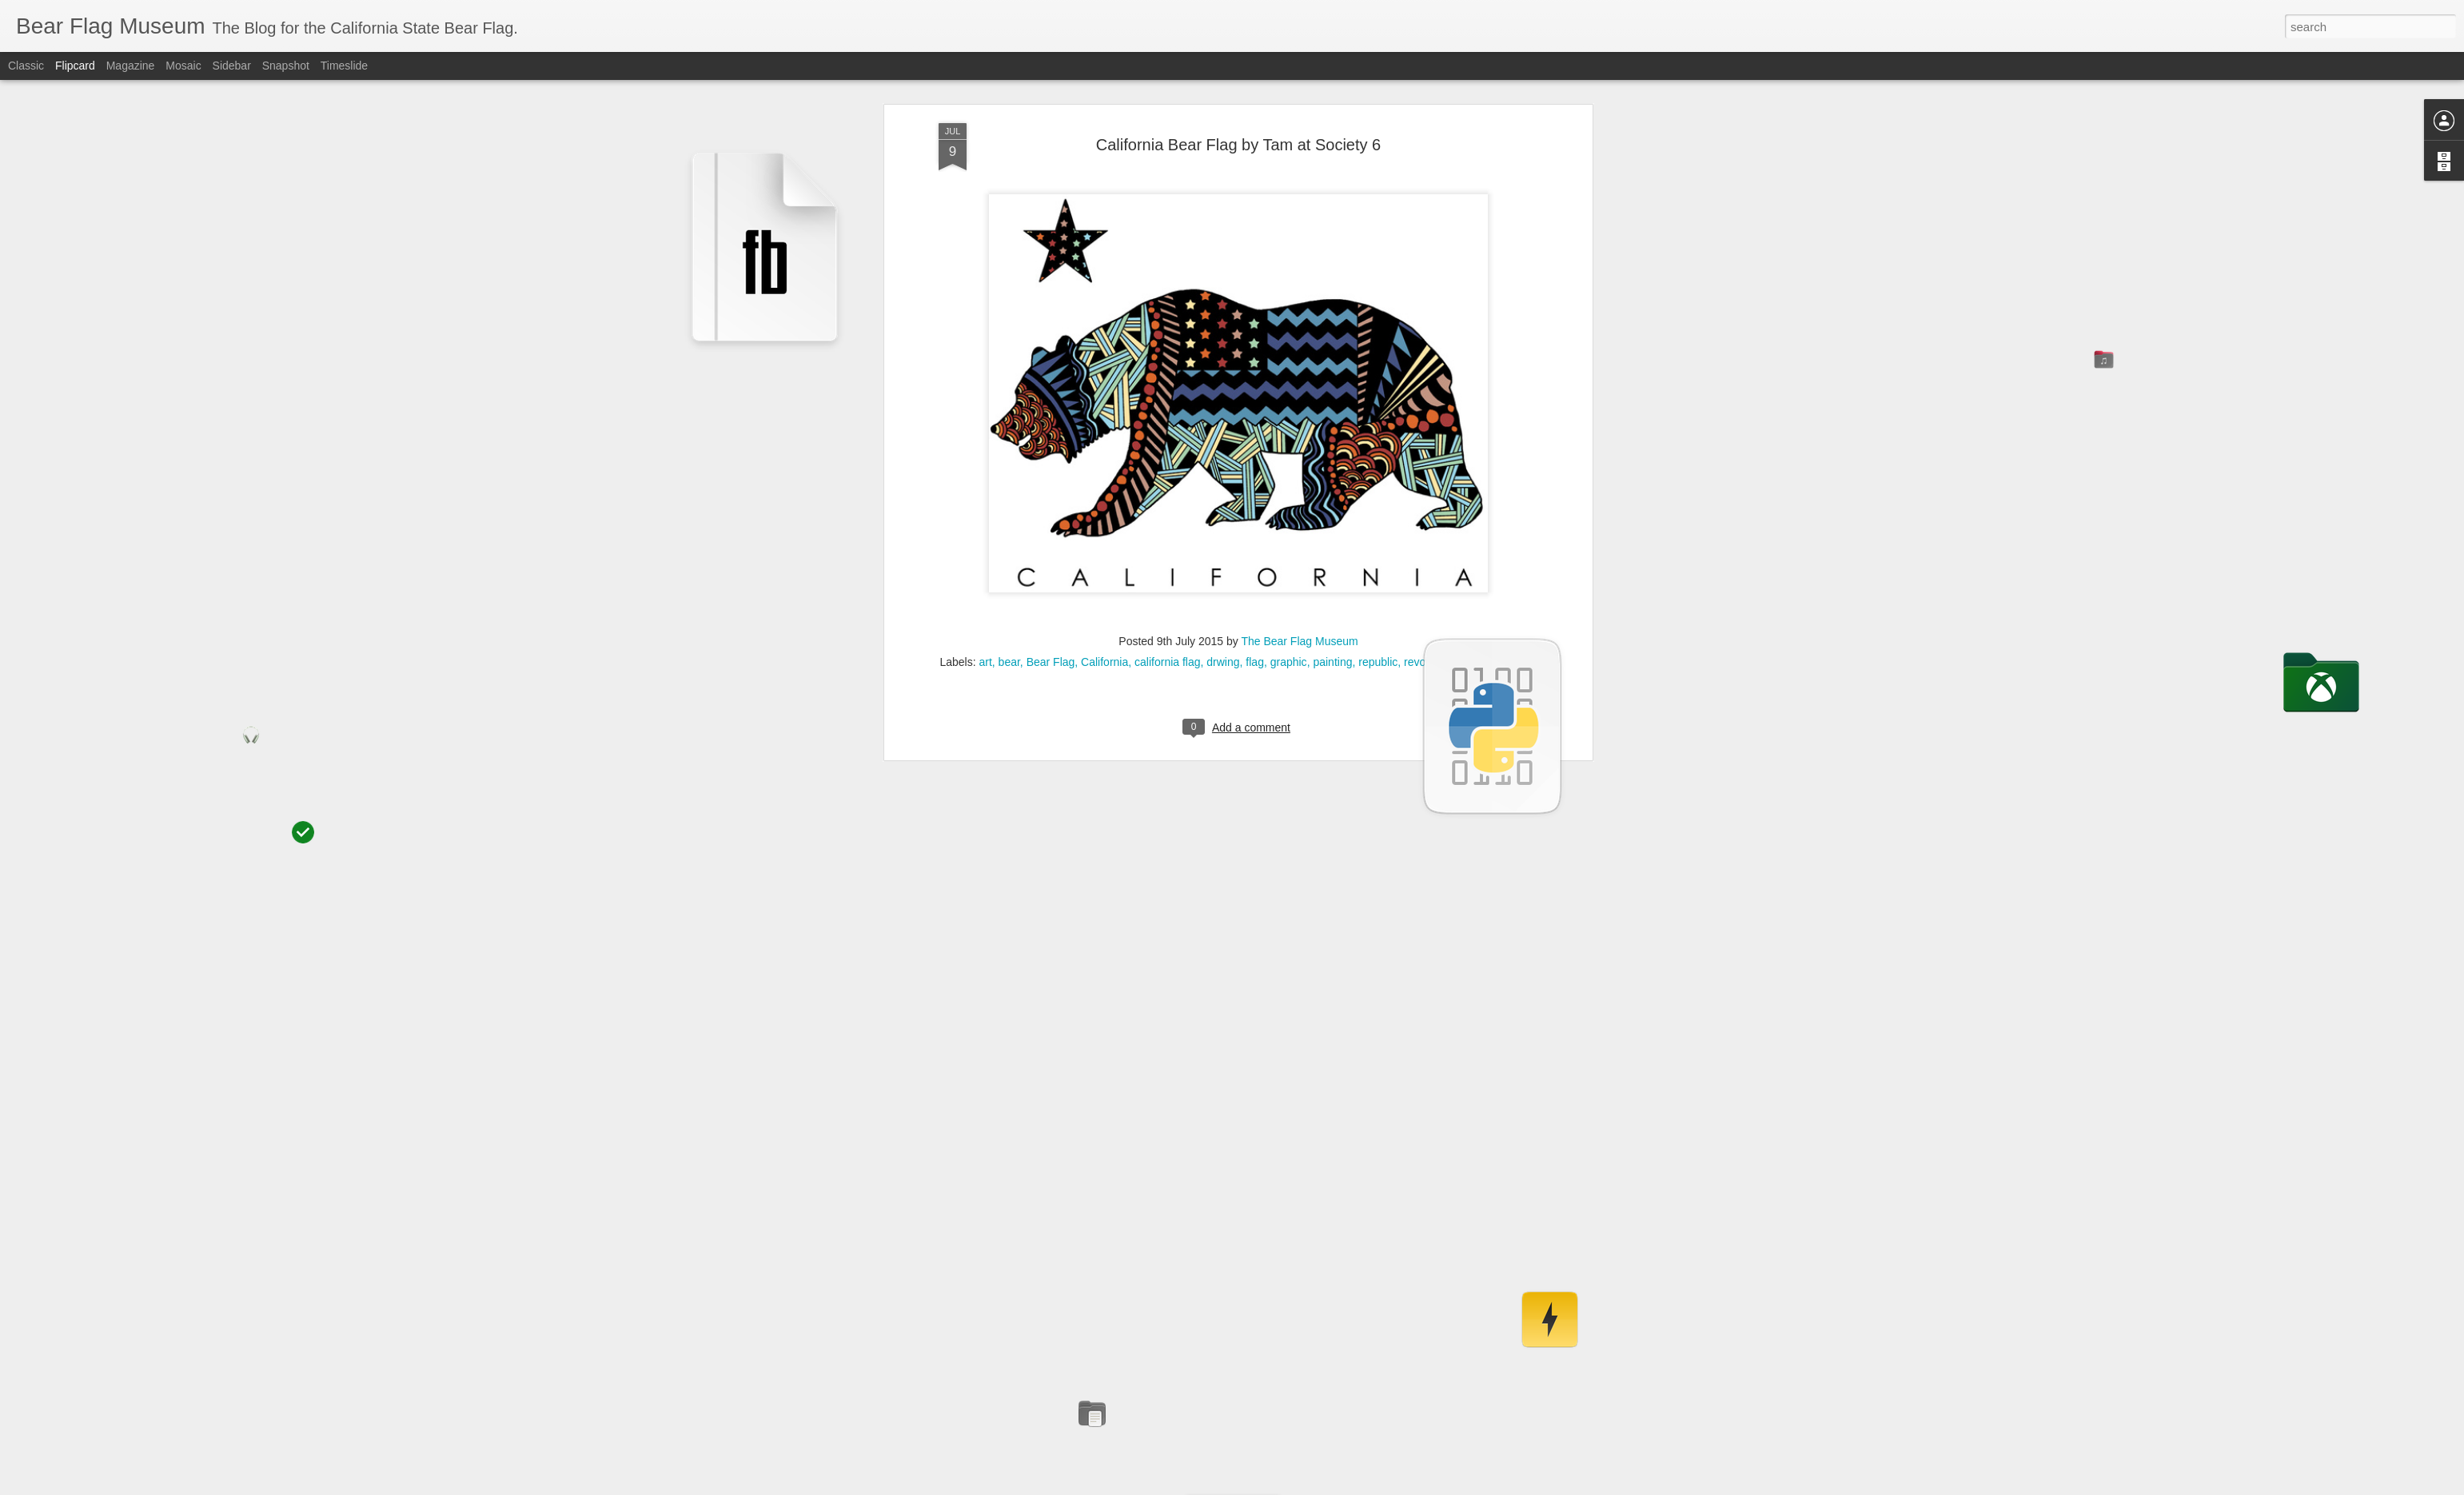  Describe the element at coordinates (1549, 1319) in the screenshot. I see `access power and battery settings` at that location.